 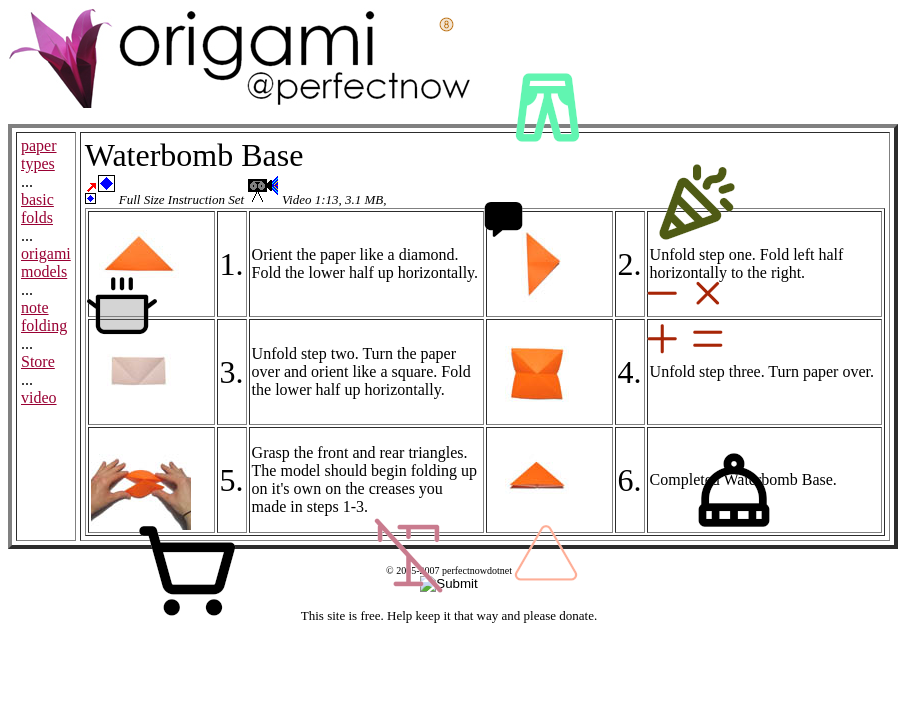 I want to click on open chat or messaging, so click(x=503, y=219).